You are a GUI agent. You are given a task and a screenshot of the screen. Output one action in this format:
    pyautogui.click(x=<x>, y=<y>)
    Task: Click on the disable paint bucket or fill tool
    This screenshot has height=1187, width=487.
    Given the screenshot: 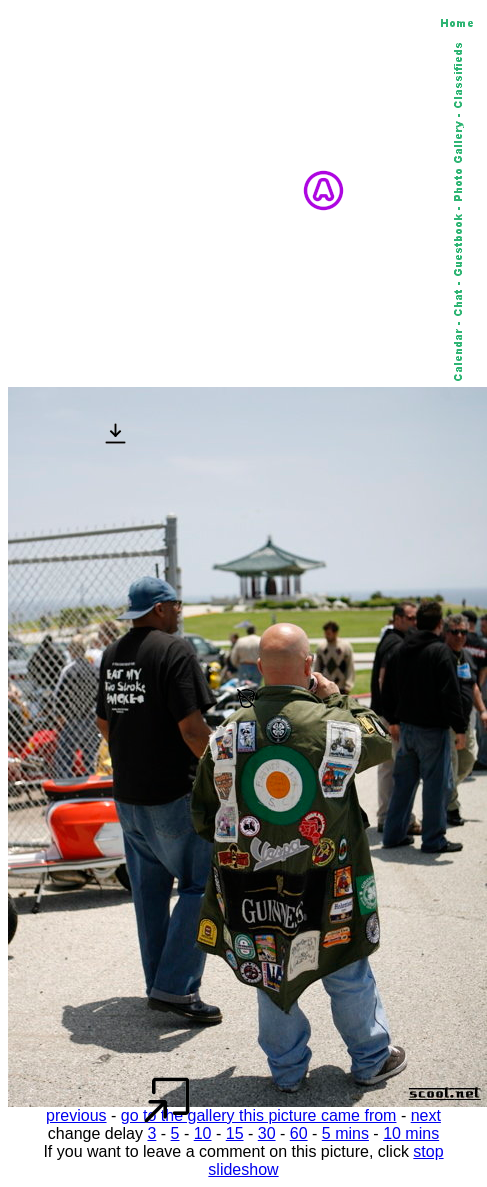 What is the action you would take?
    pyautogui.click(x=246, y=698)
    